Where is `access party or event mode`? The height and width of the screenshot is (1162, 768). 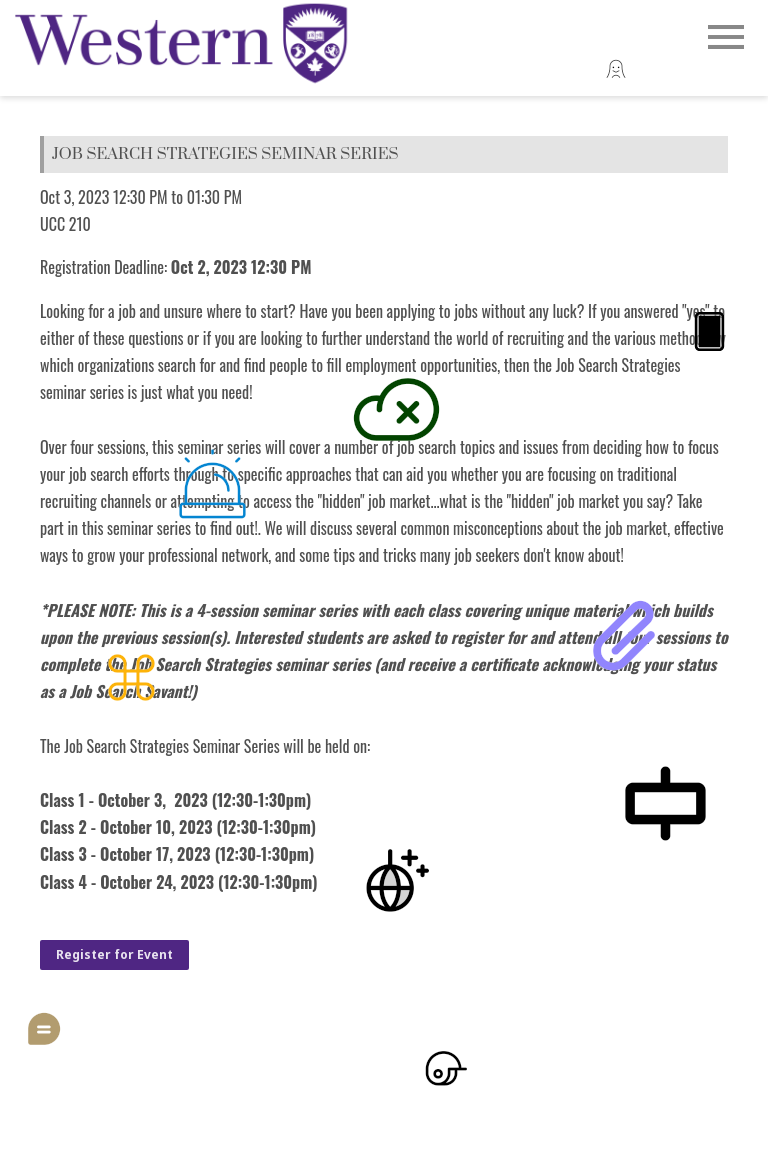
access party or event mode is located at coordinates (394, 881).